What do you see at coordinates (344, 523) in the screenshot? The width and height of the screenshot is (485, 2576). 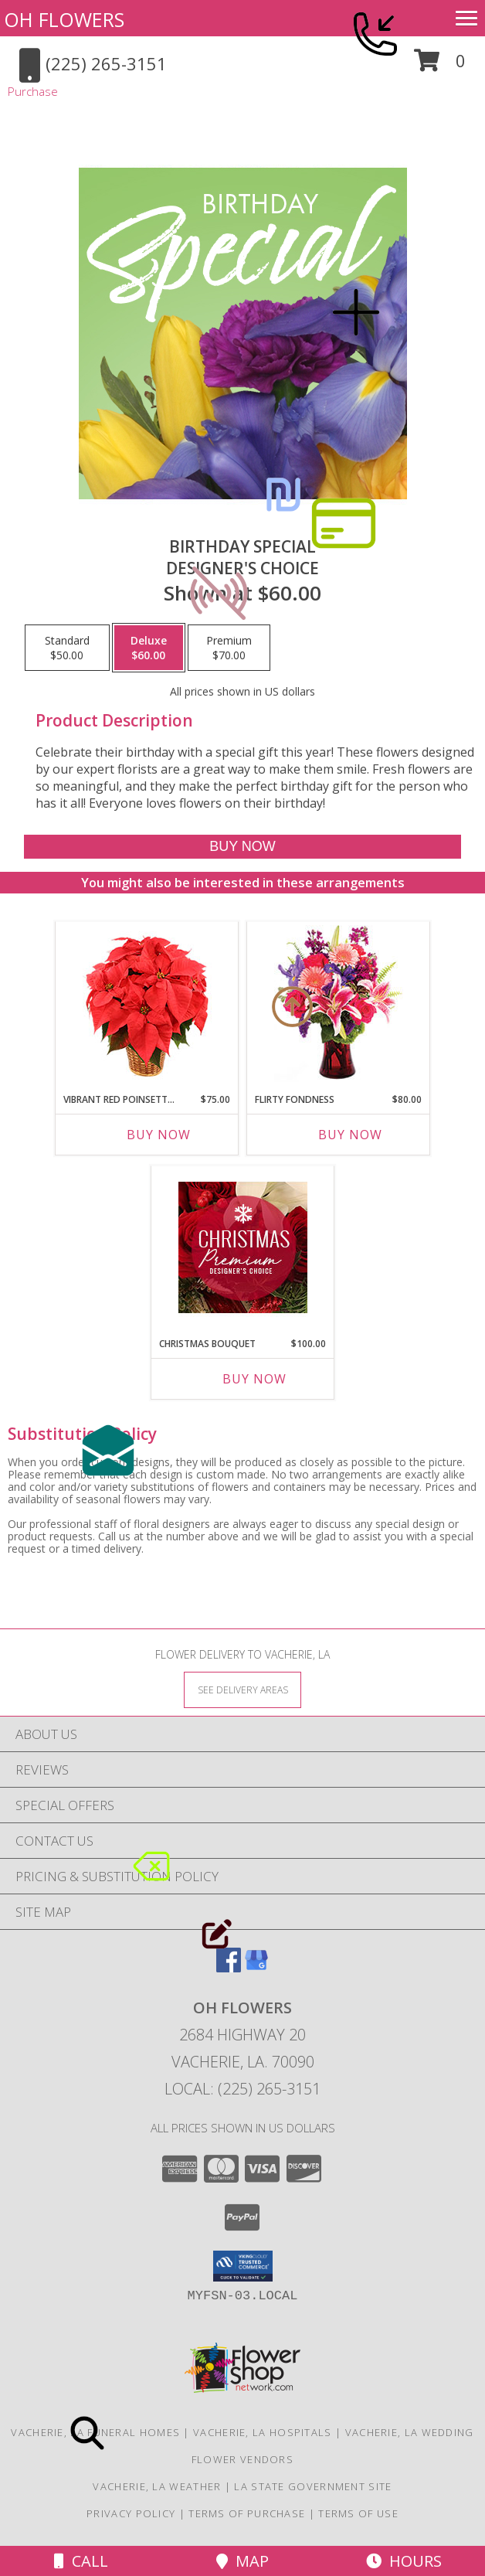 I see `manage payment methods` at bounding box center [344, 523].